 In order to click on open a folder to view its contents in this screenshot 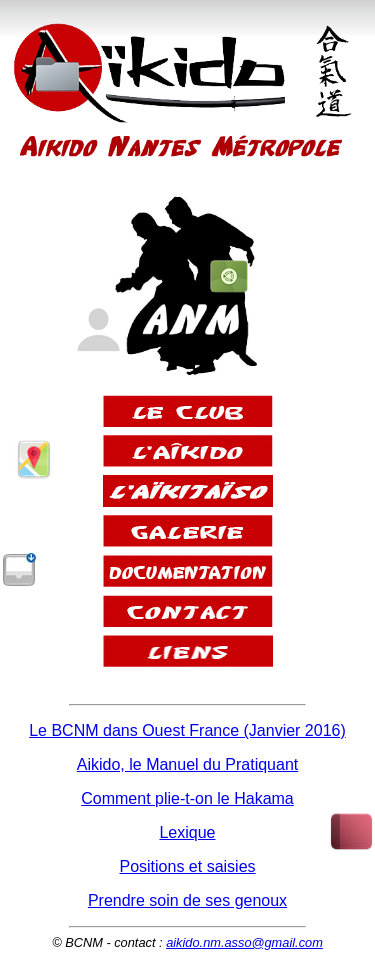, I will do `click(57, 75)`.